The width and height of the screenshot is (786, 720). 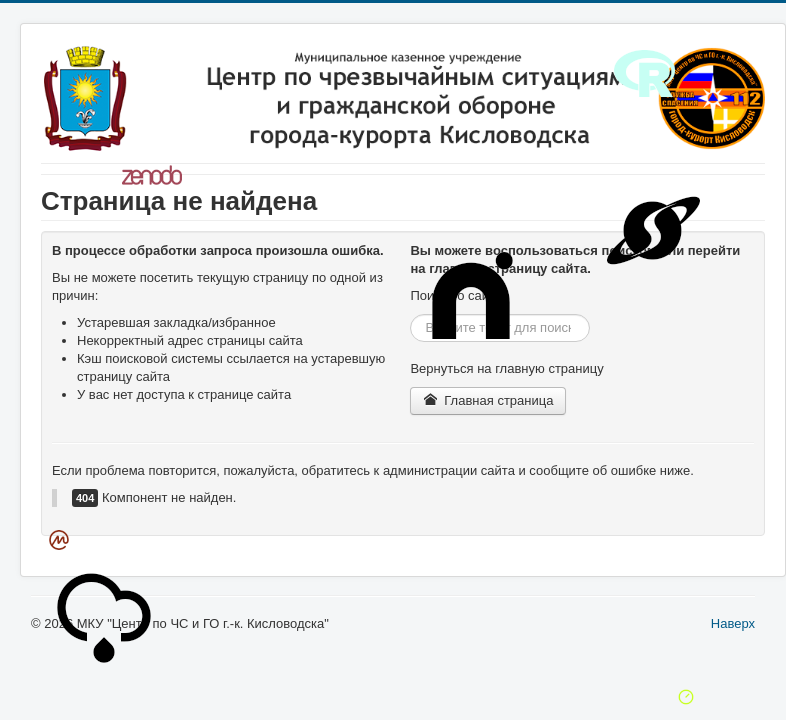 What do you see at coordinates (104, 616) in the screenshot?
I see `indicates rainy weather conditions` at bounding box center [104, 616].